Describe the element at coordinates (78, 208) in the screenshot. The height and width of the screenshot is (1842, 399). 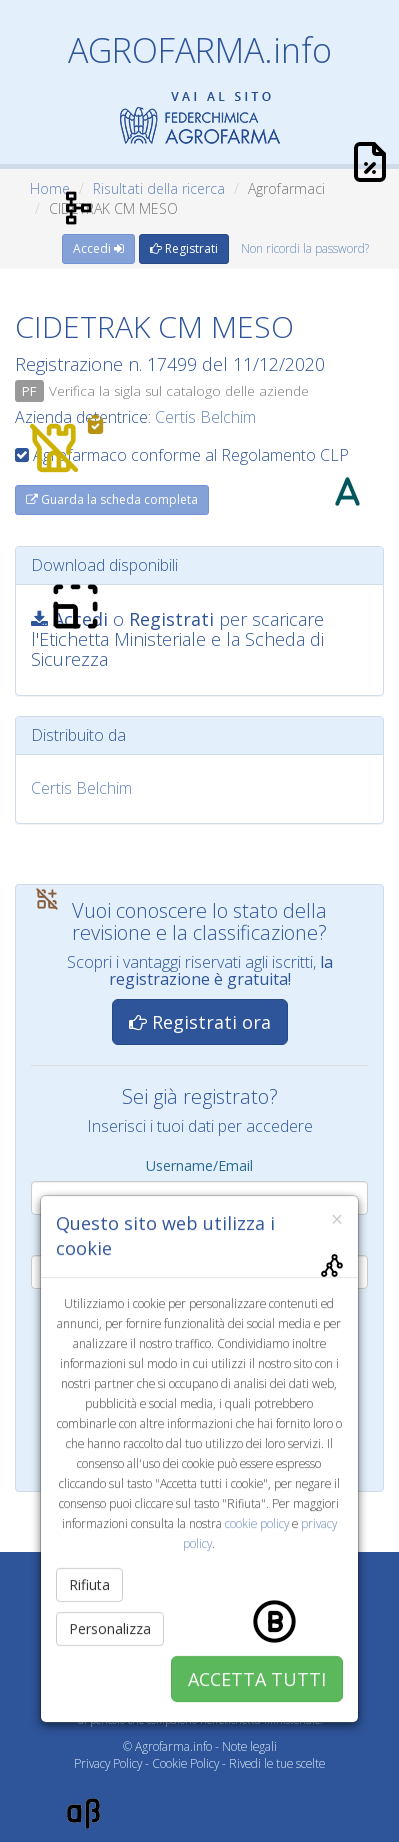
I see `view database schema structure` at that location.